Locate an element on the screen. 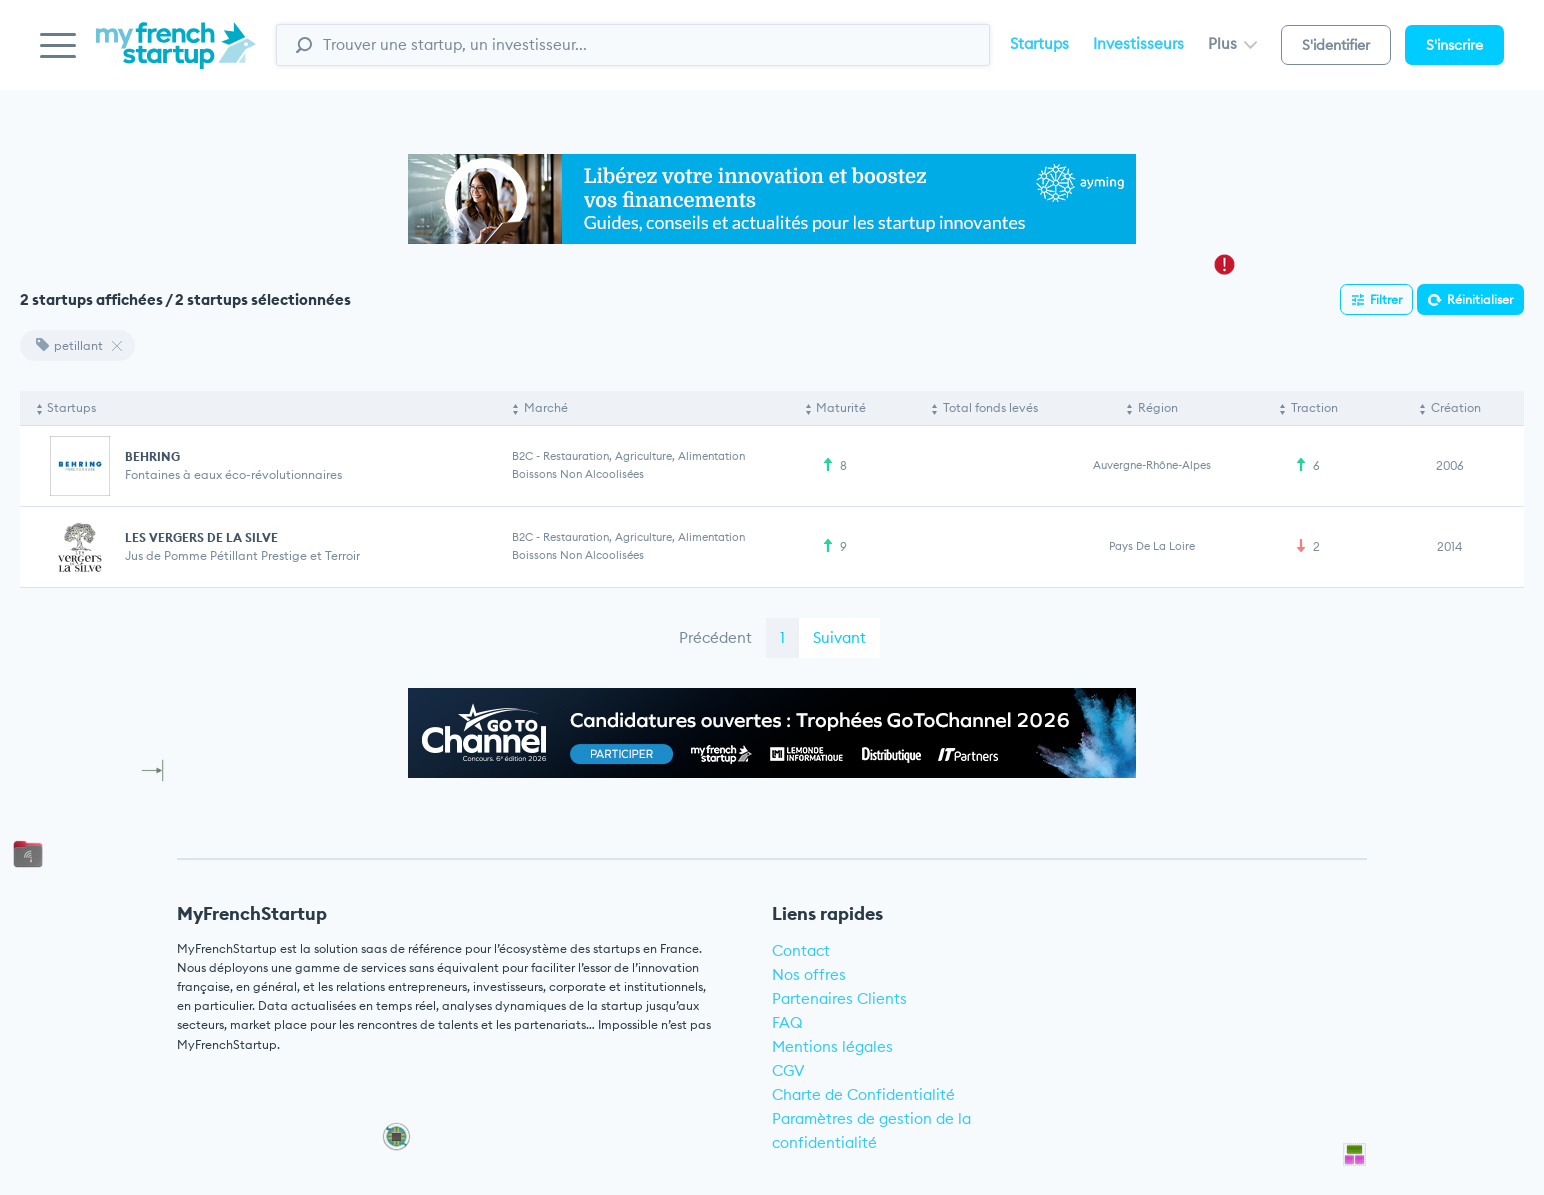 The image size is (1544, 1195). indicates an important or urgent notification is located at coordinates (1224, 264).